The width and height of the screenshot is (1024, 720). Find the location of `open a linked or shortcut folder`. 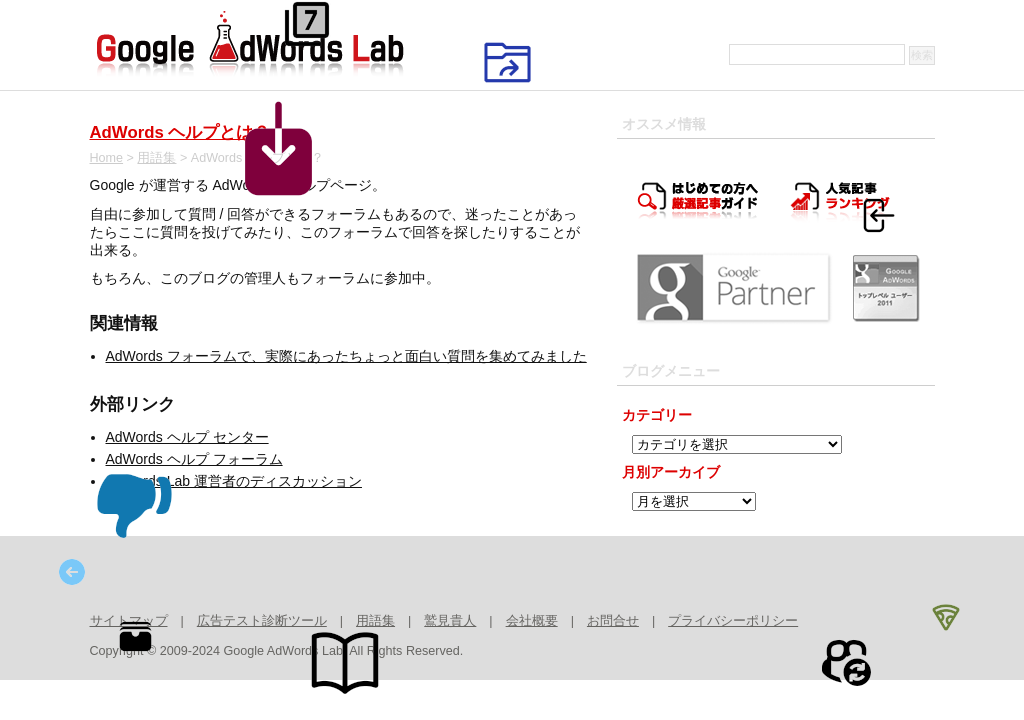

open a linked or shortcut folder is located at coordinates (507, 62).